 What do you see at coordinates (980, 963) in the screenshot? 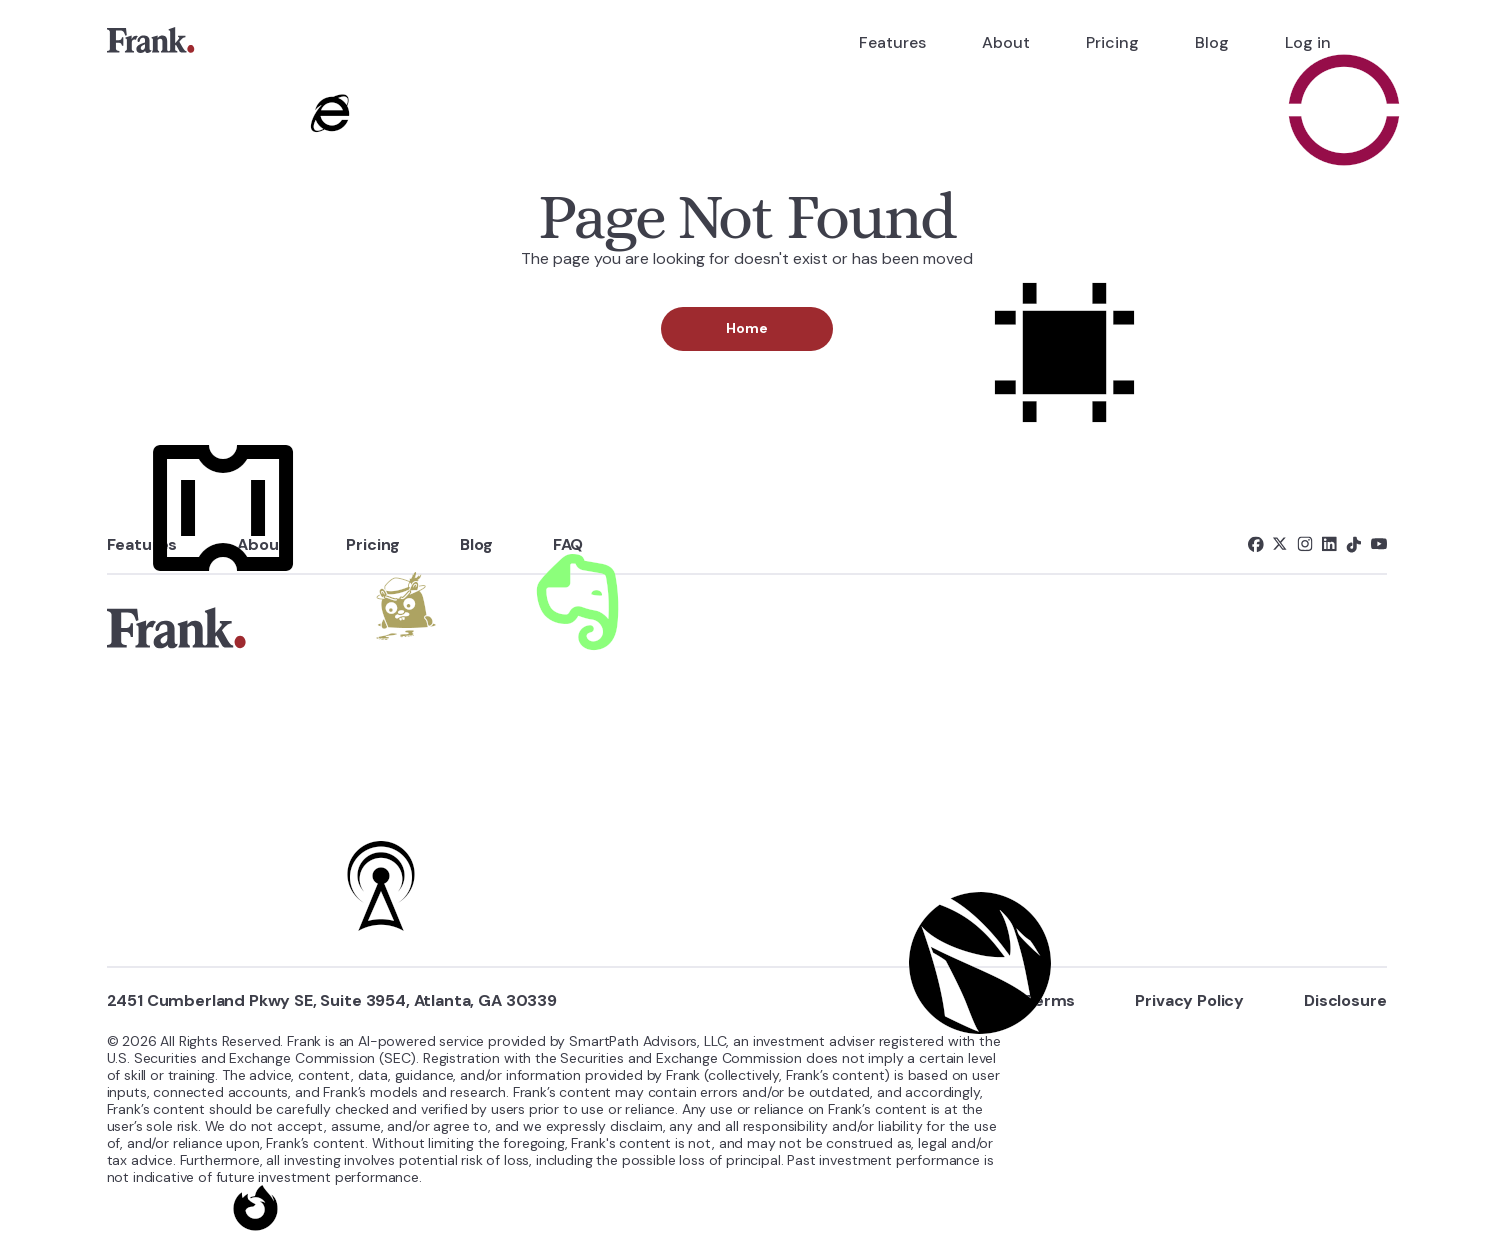
I see `spacemacs text editor logo` at bounding box center [980, 963].